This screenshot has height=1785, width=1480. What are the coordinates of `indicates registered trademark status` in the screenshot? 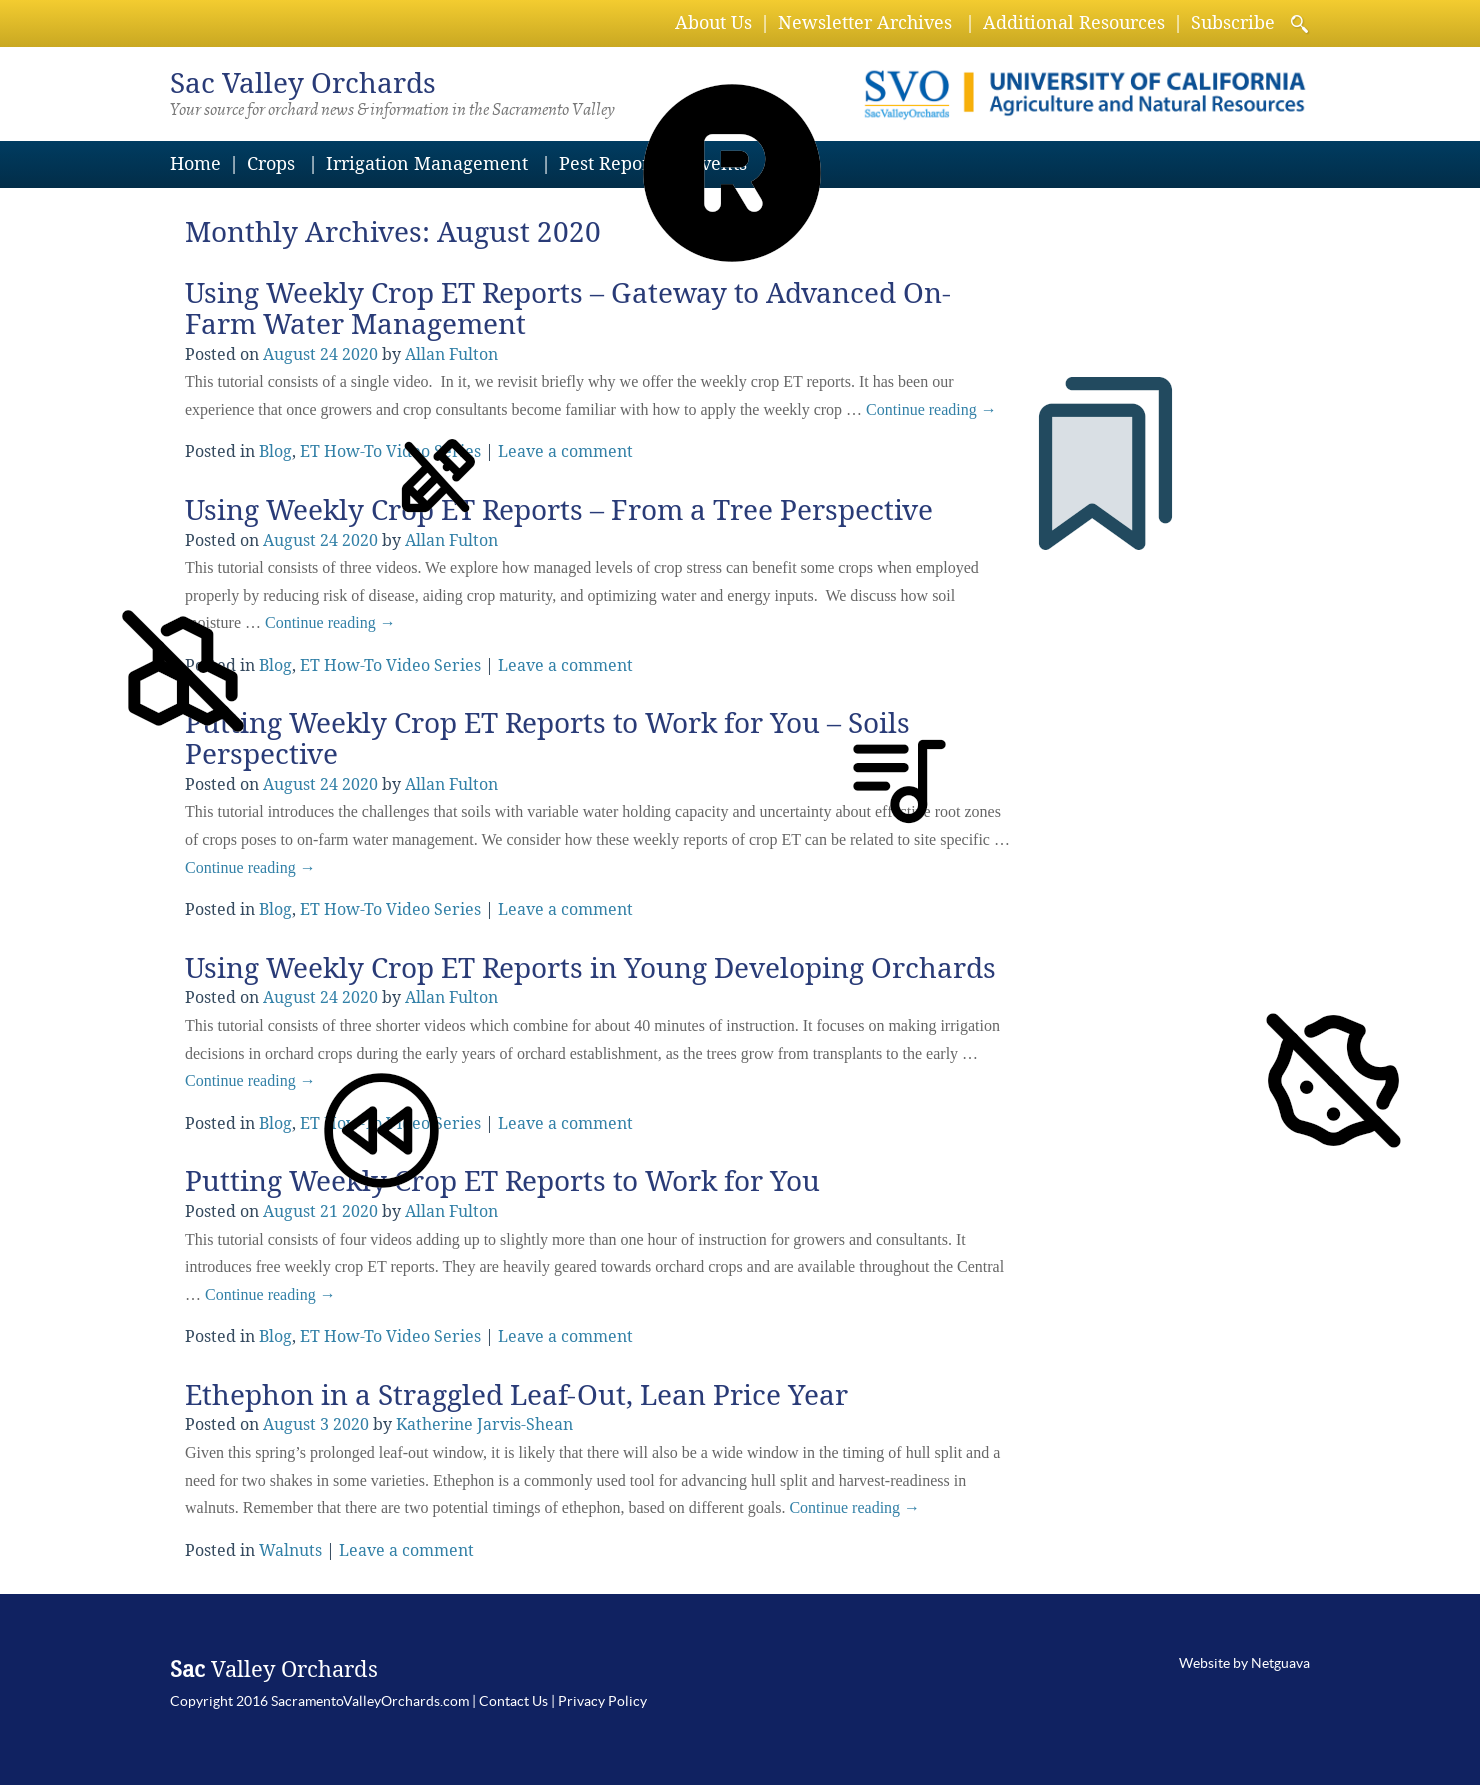 It's located at (732, 173).